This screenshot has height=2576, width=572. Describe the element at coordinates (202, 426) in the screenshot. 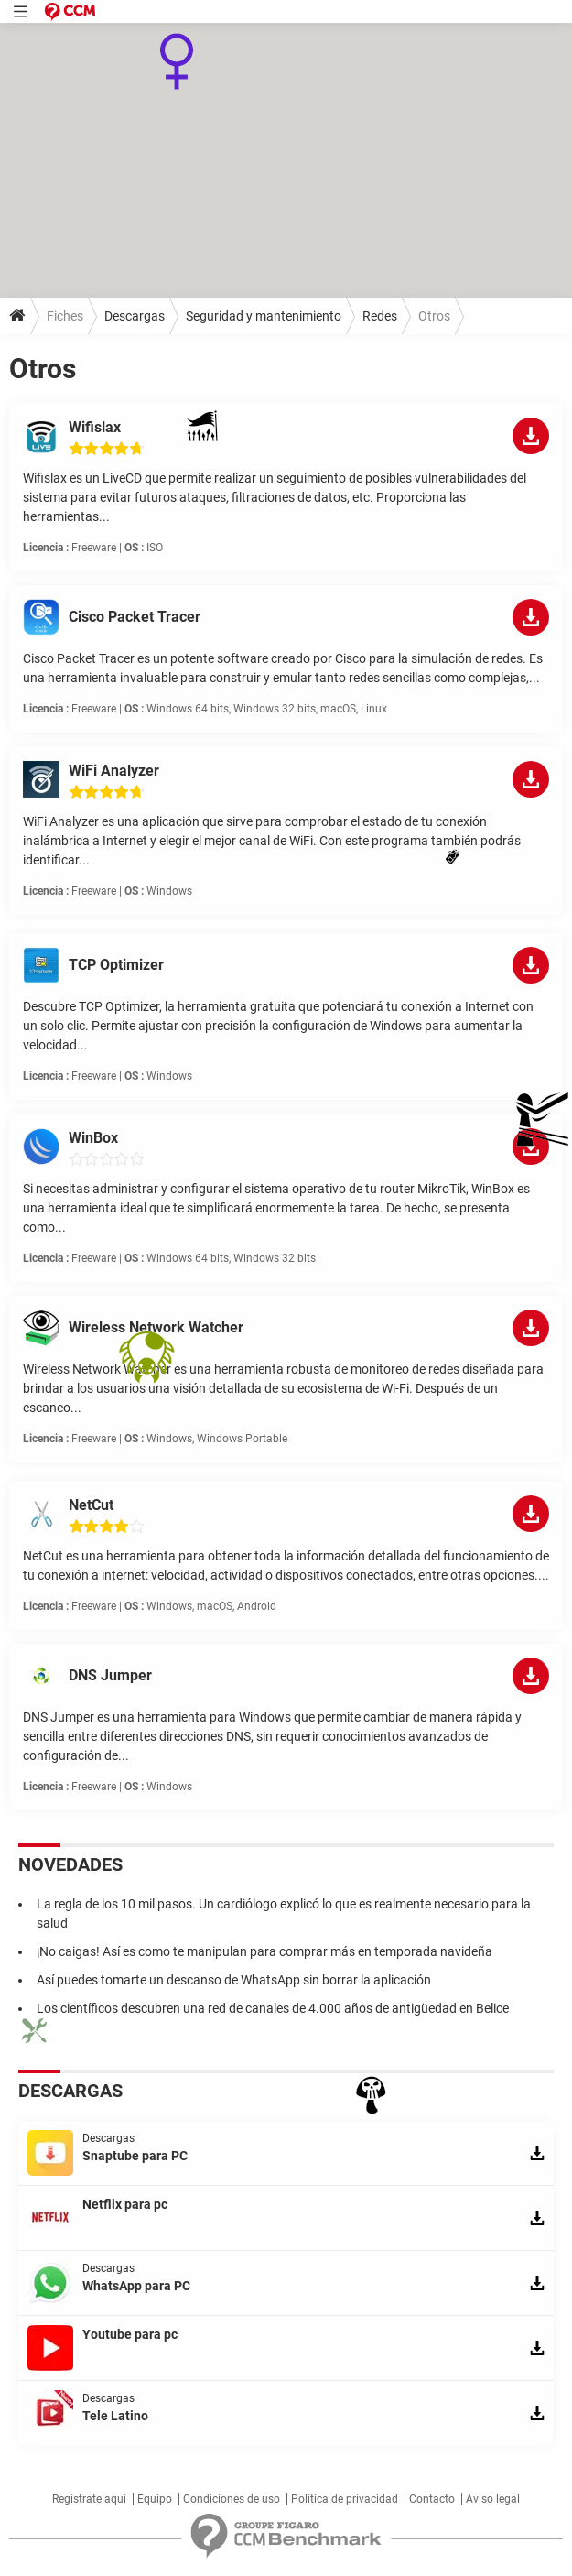

I see `rally team members or summon allies` at that location.